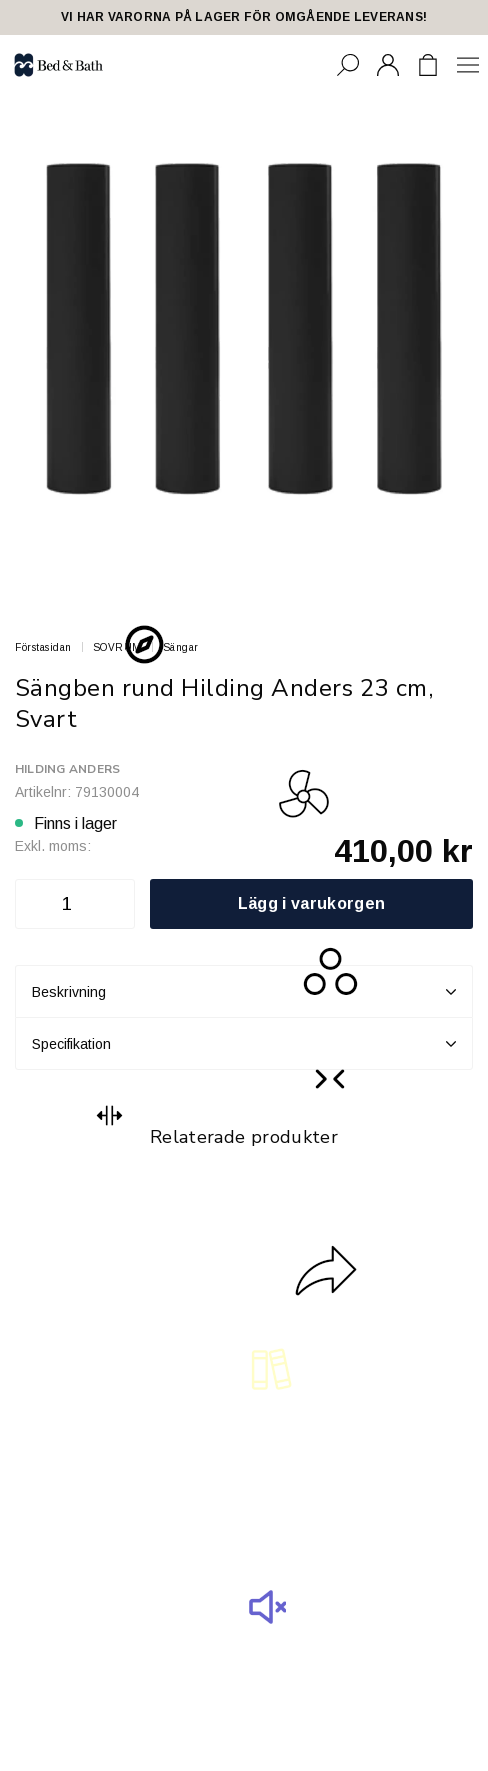 Image resolution: width=488 pixels, height=1771 pixels. I want to click on share this content, so click(326, 1274).